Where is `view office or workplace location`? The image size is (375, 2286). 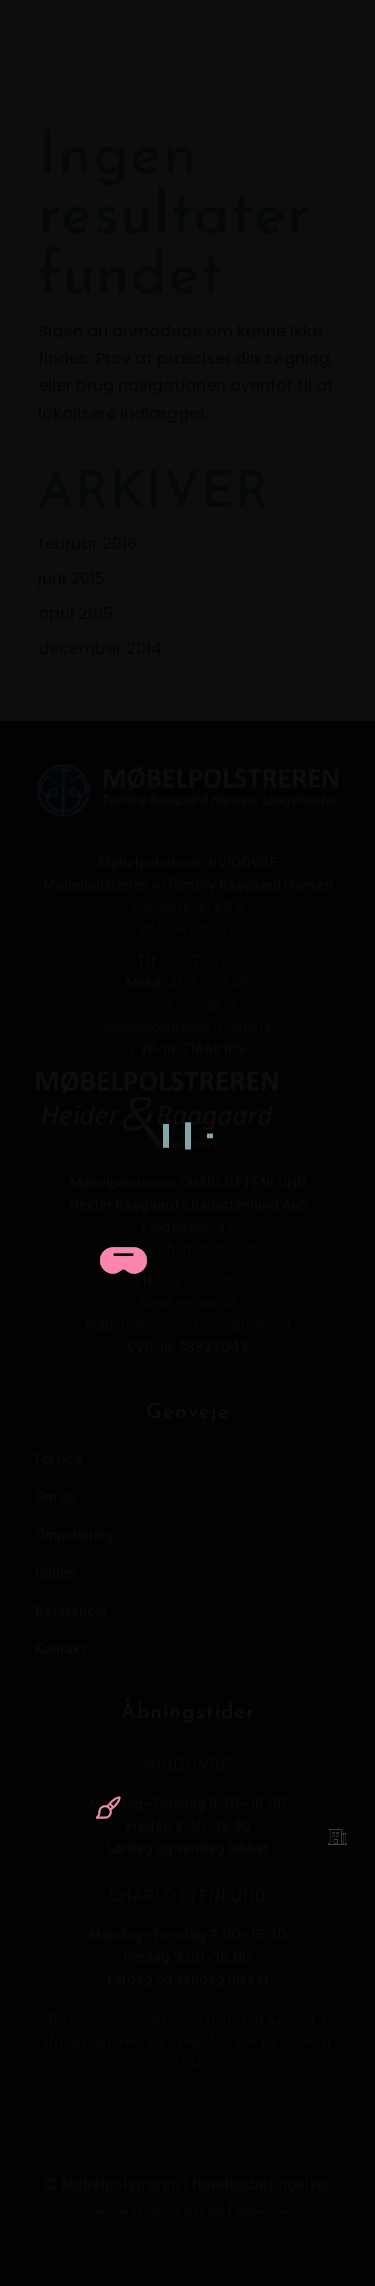 view office or workplace location is located at coordinates (337, 1837).